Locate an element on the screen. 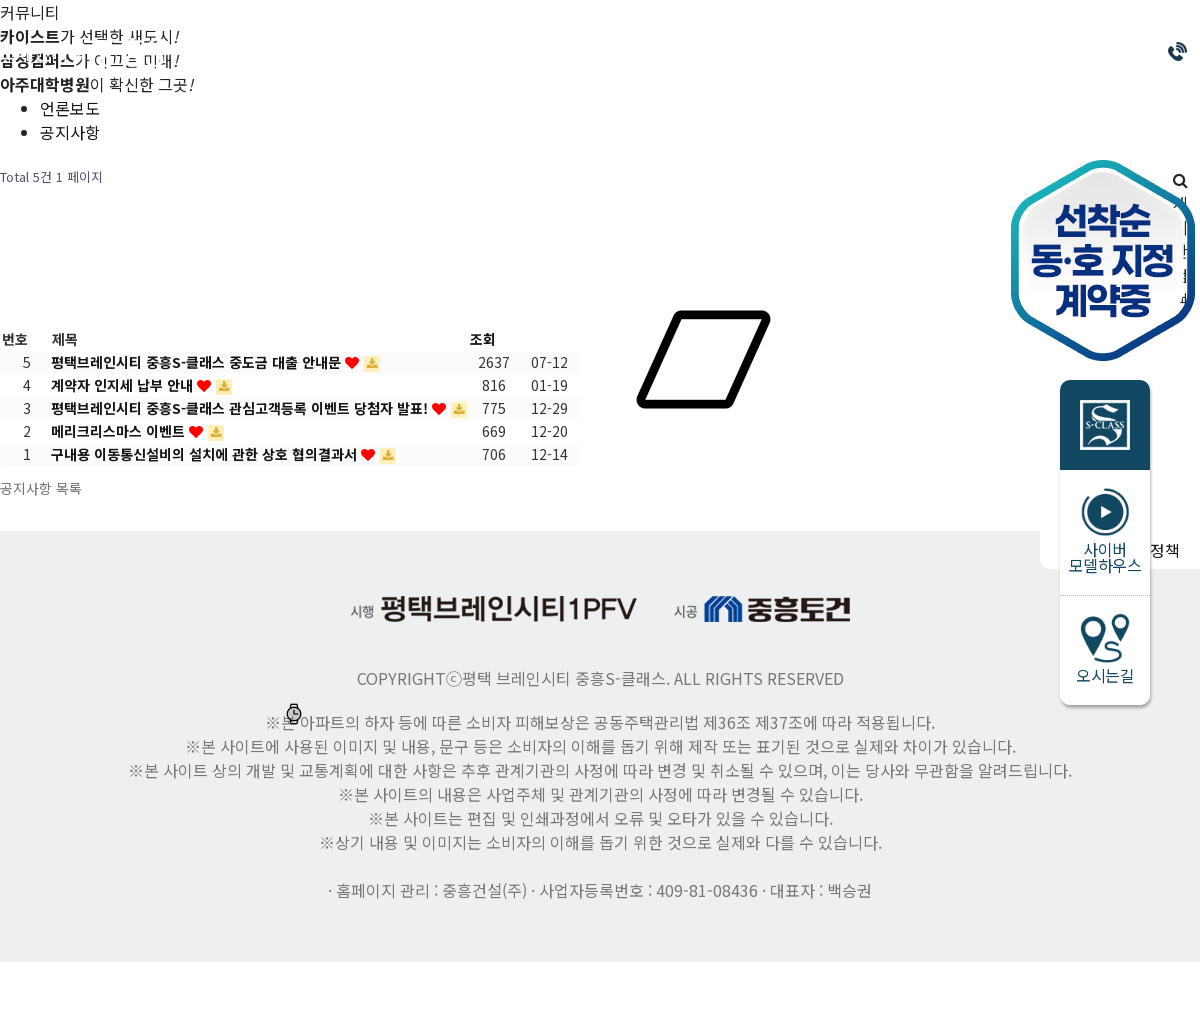 The image size is (1200, 1025). view time or clock settings is located at coordinates (294, 714).